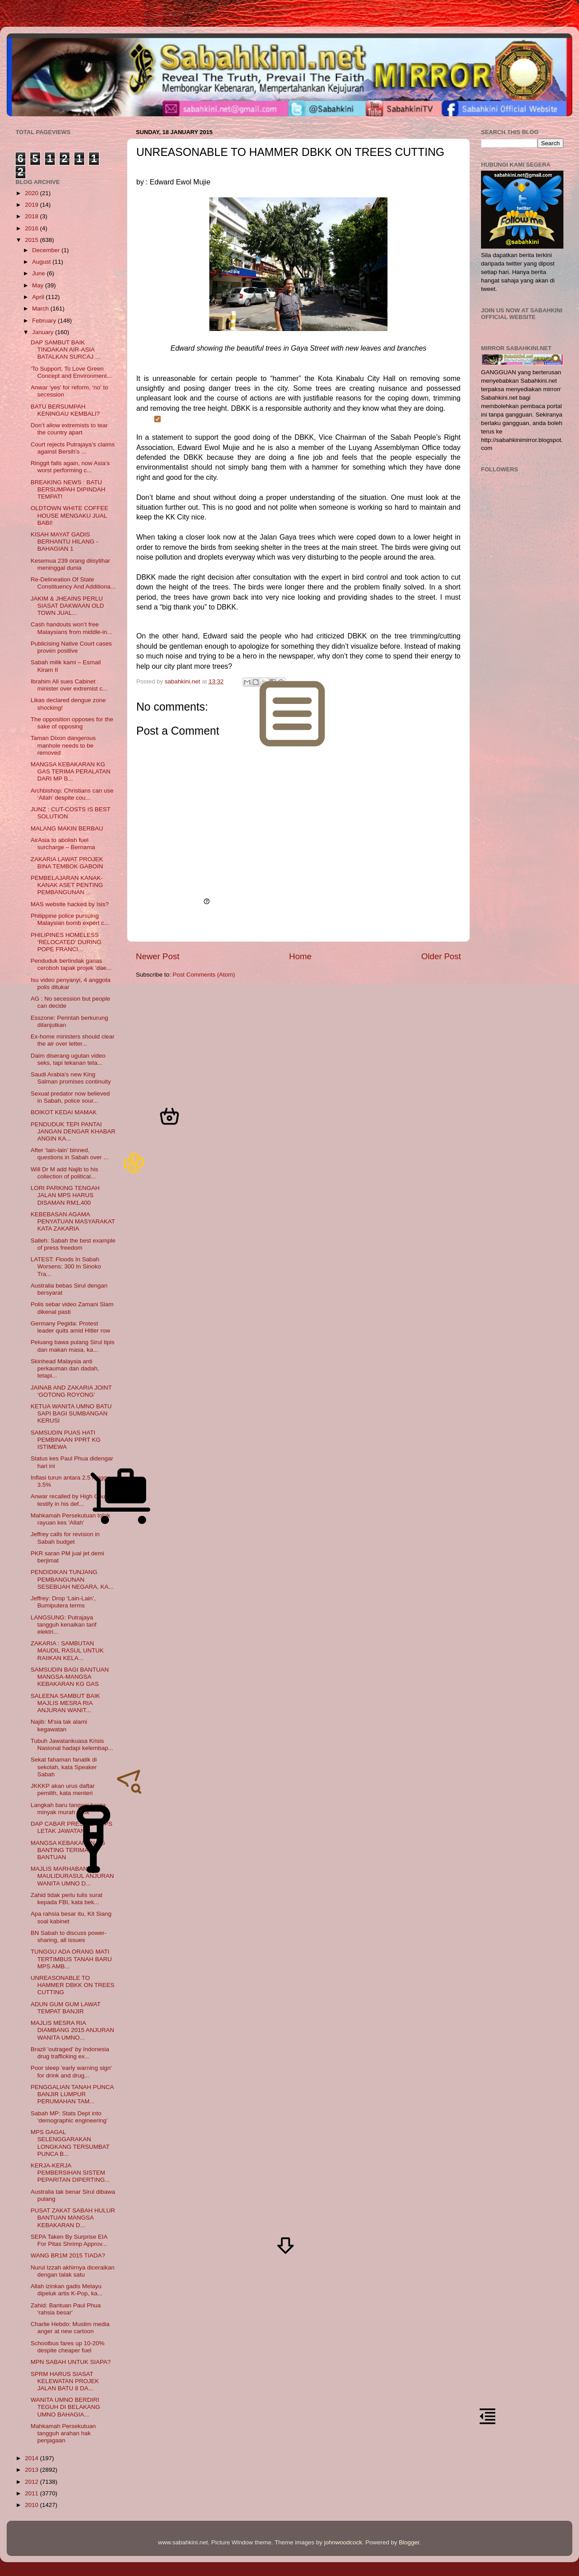  What do you see at coordinates (487, 2416) in the screenshot?
I see `decrease text indentation` at bounding box center [487, 2416].